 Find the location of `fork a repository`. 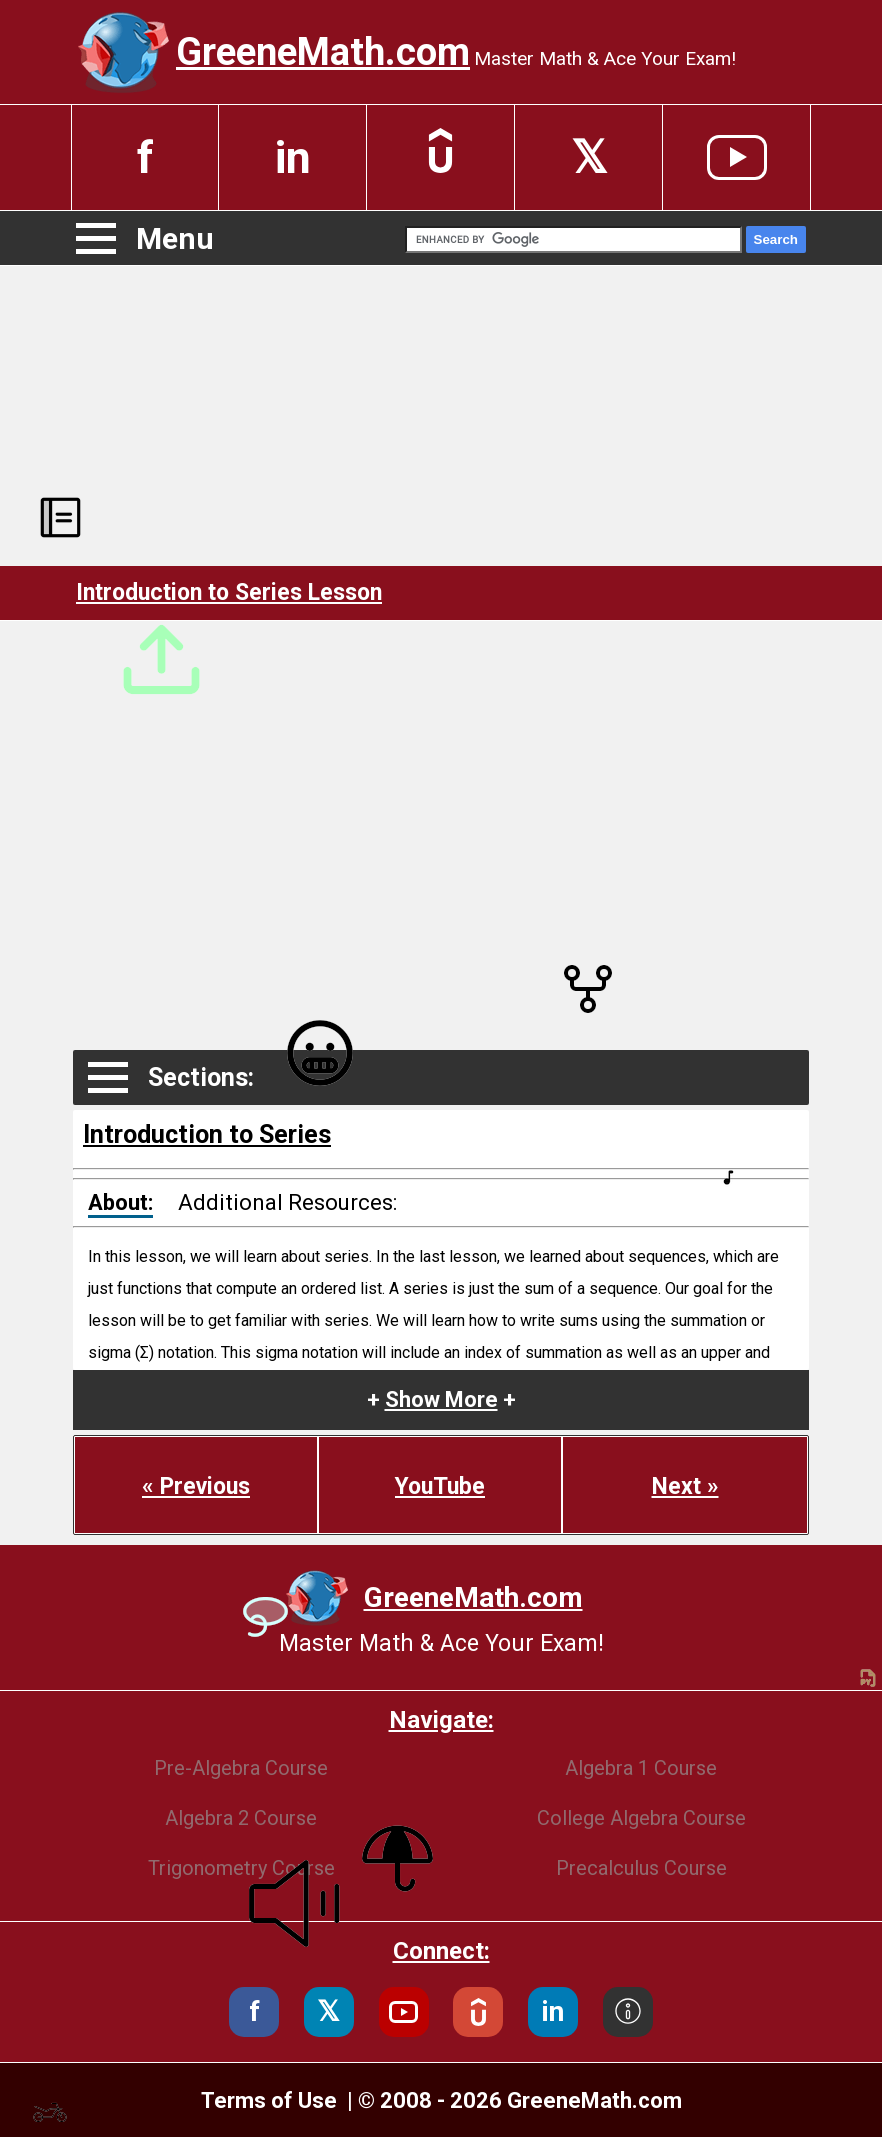

fork a repository is located at coordinates (588, 989).